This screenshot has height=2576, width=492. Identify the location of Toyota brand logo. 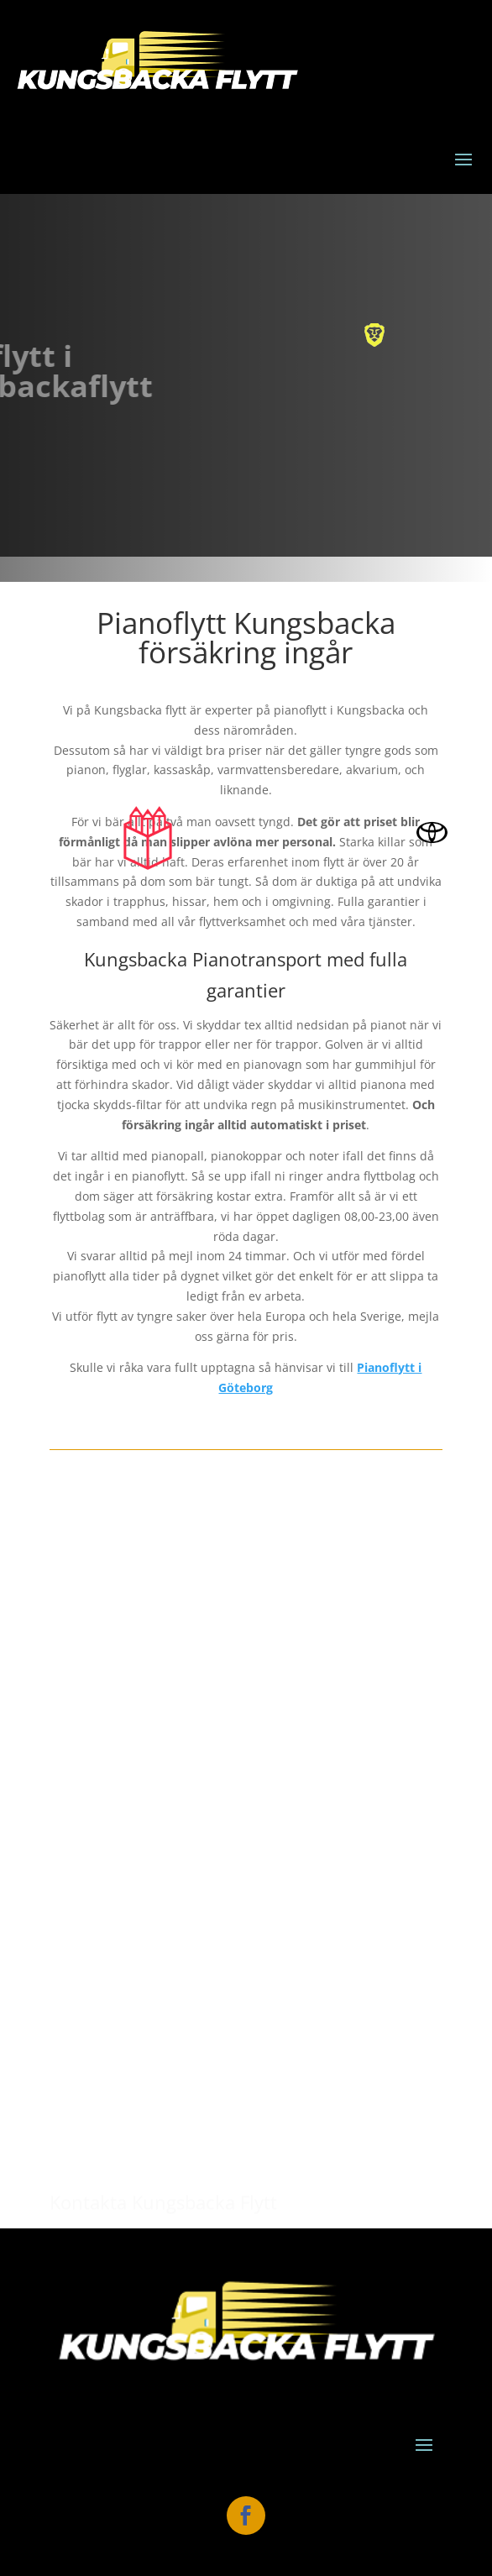
(432, 832).